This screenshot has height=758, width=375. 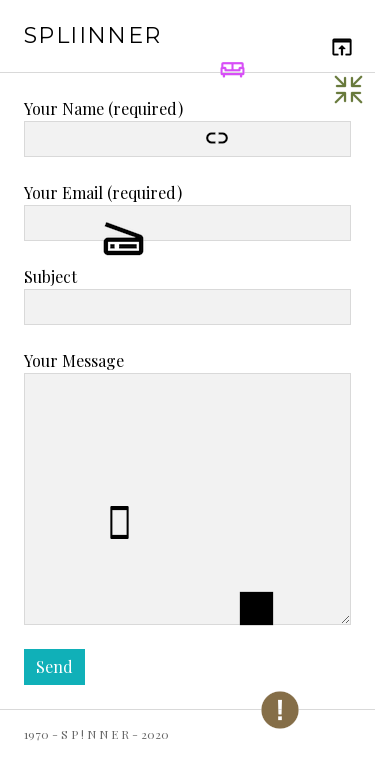 What do you see at coordinates (119, 522) in the screenshot?
I see `switch to mobile view` at bounding box center [119, 522].